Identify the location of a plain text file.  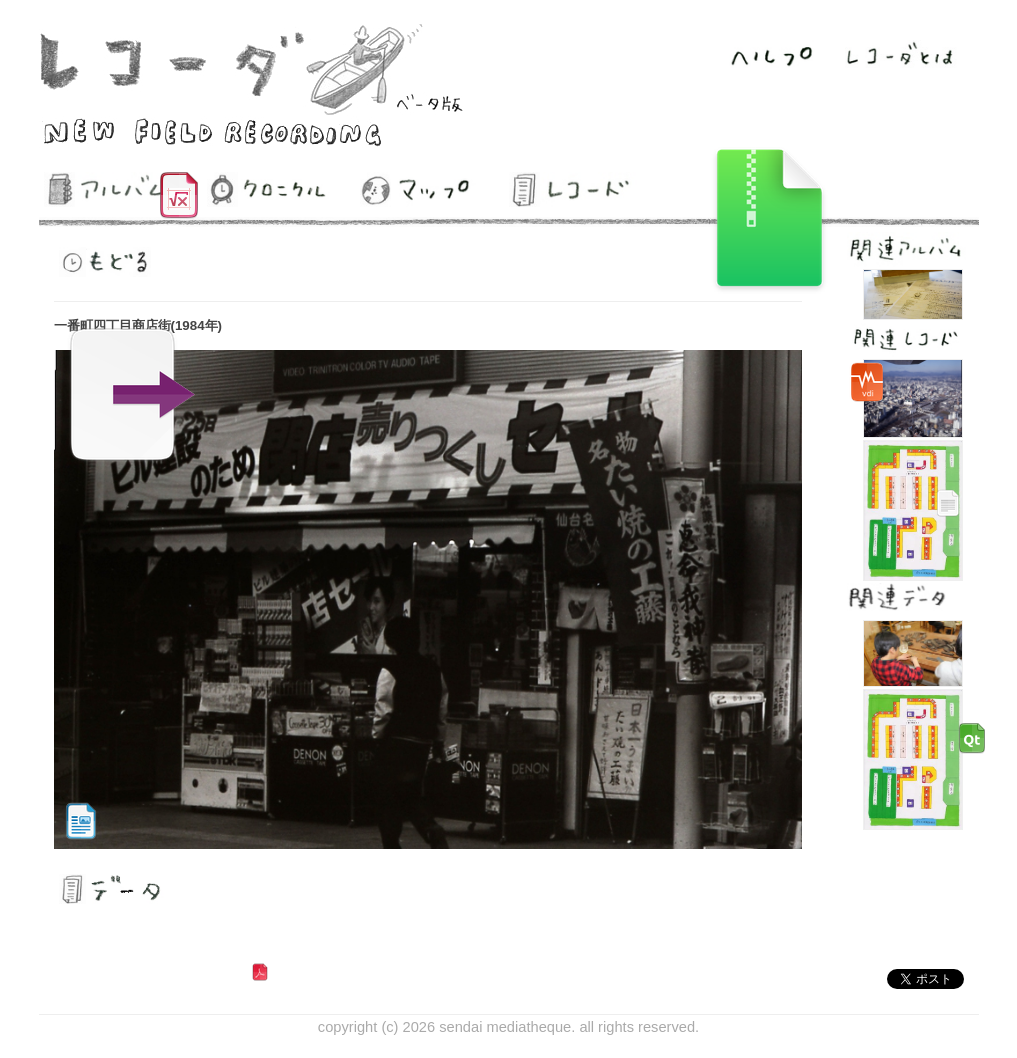
(948, 503).